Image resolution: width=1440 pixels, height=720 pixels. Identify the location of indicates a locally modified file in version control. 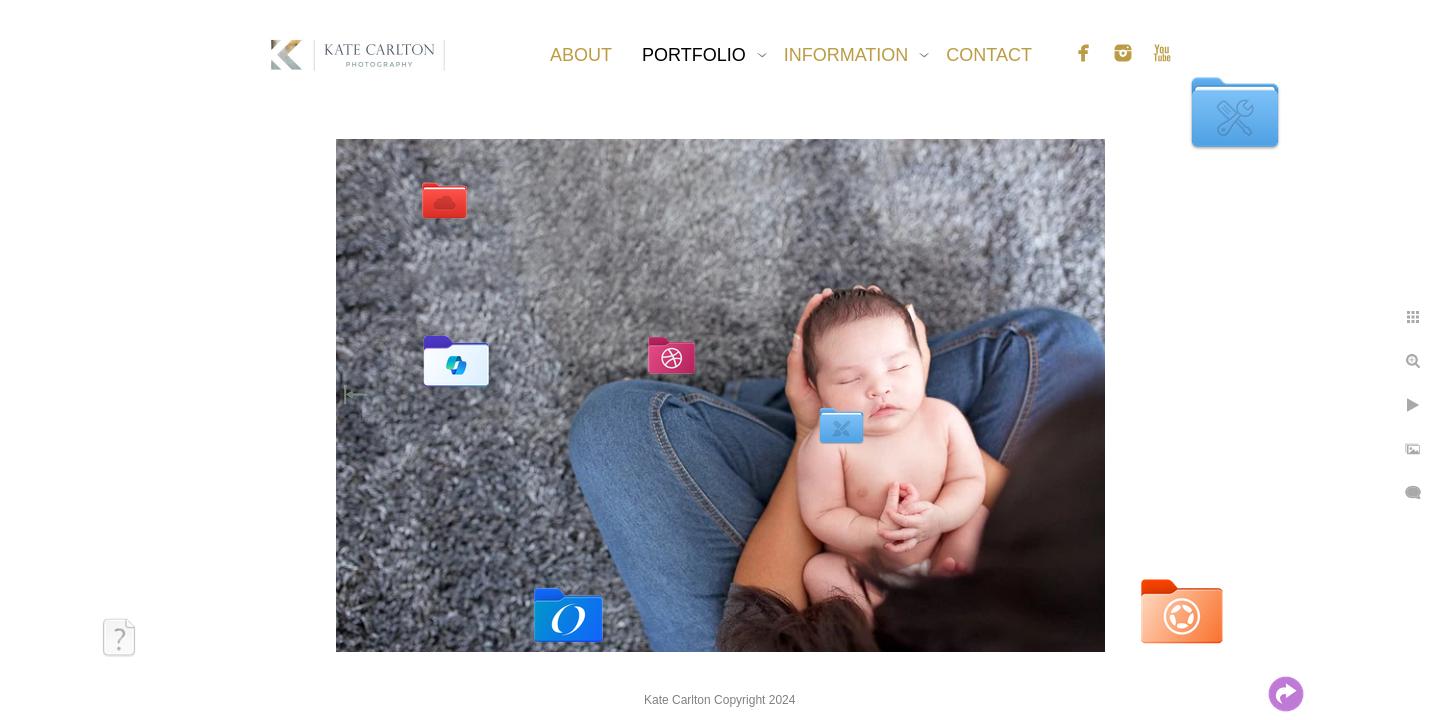
(1286, 694).